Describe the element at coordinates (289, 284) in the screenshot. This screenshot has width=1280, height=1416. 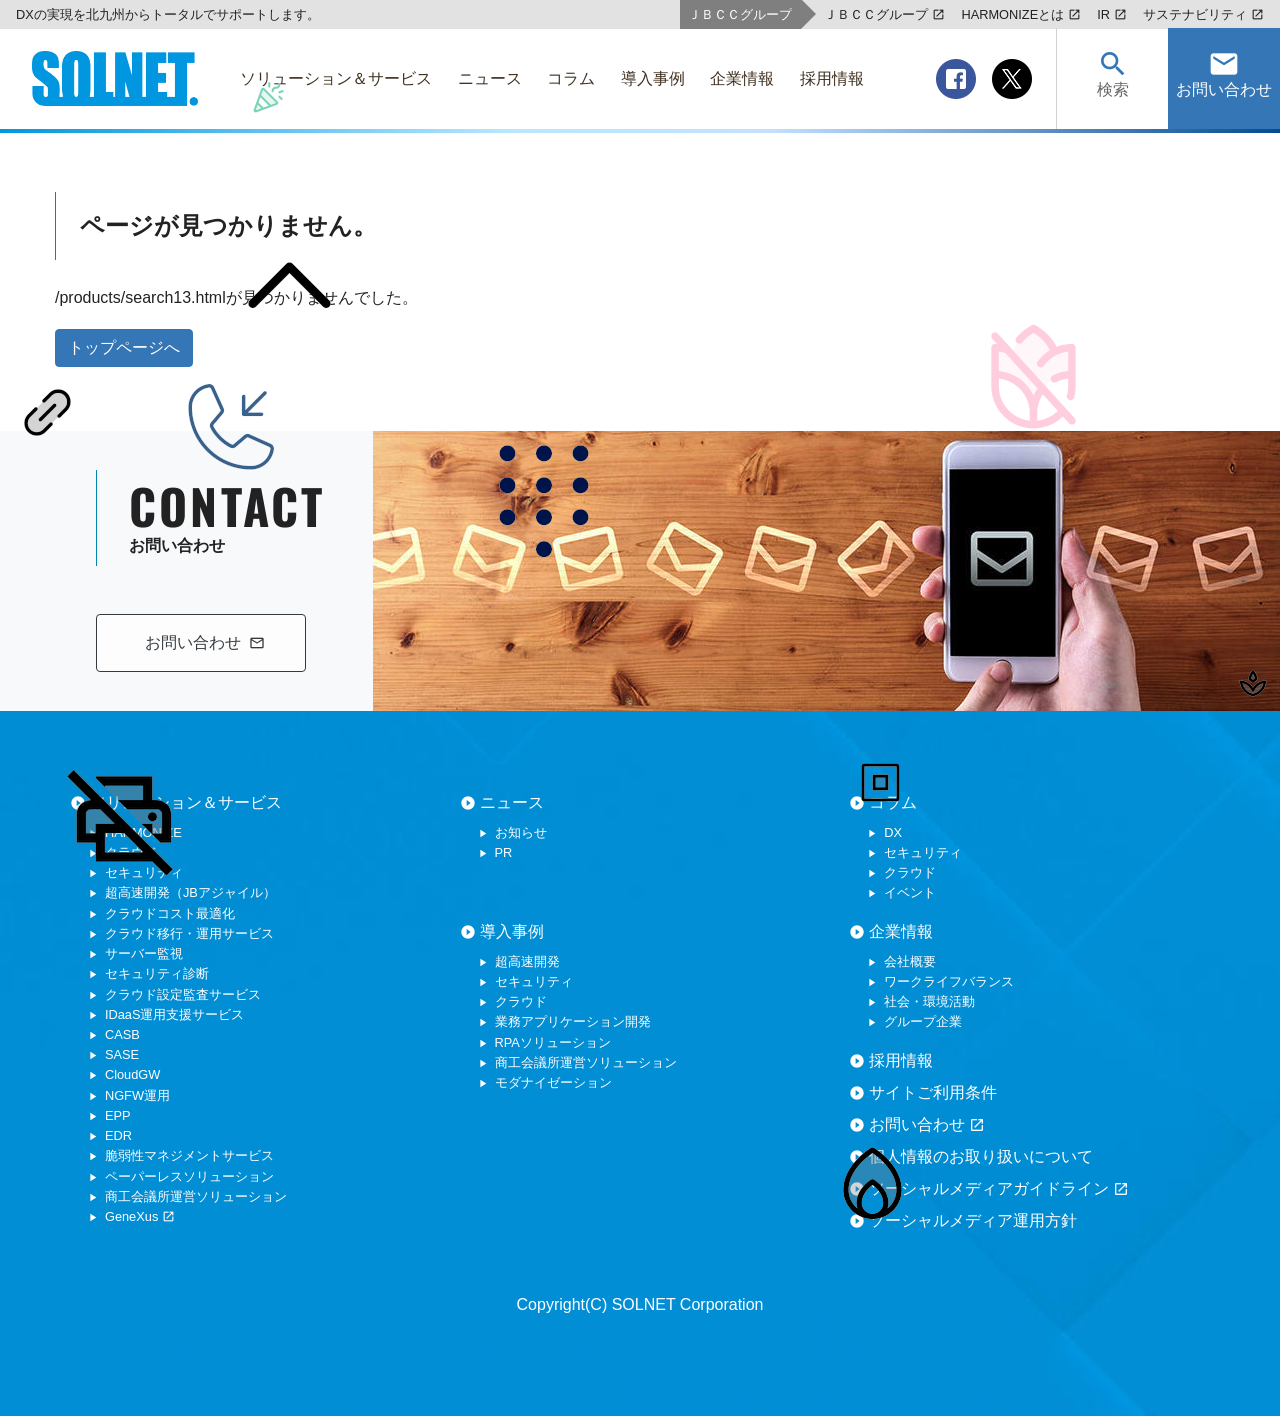
I see `collapse an expanded section` at that location.